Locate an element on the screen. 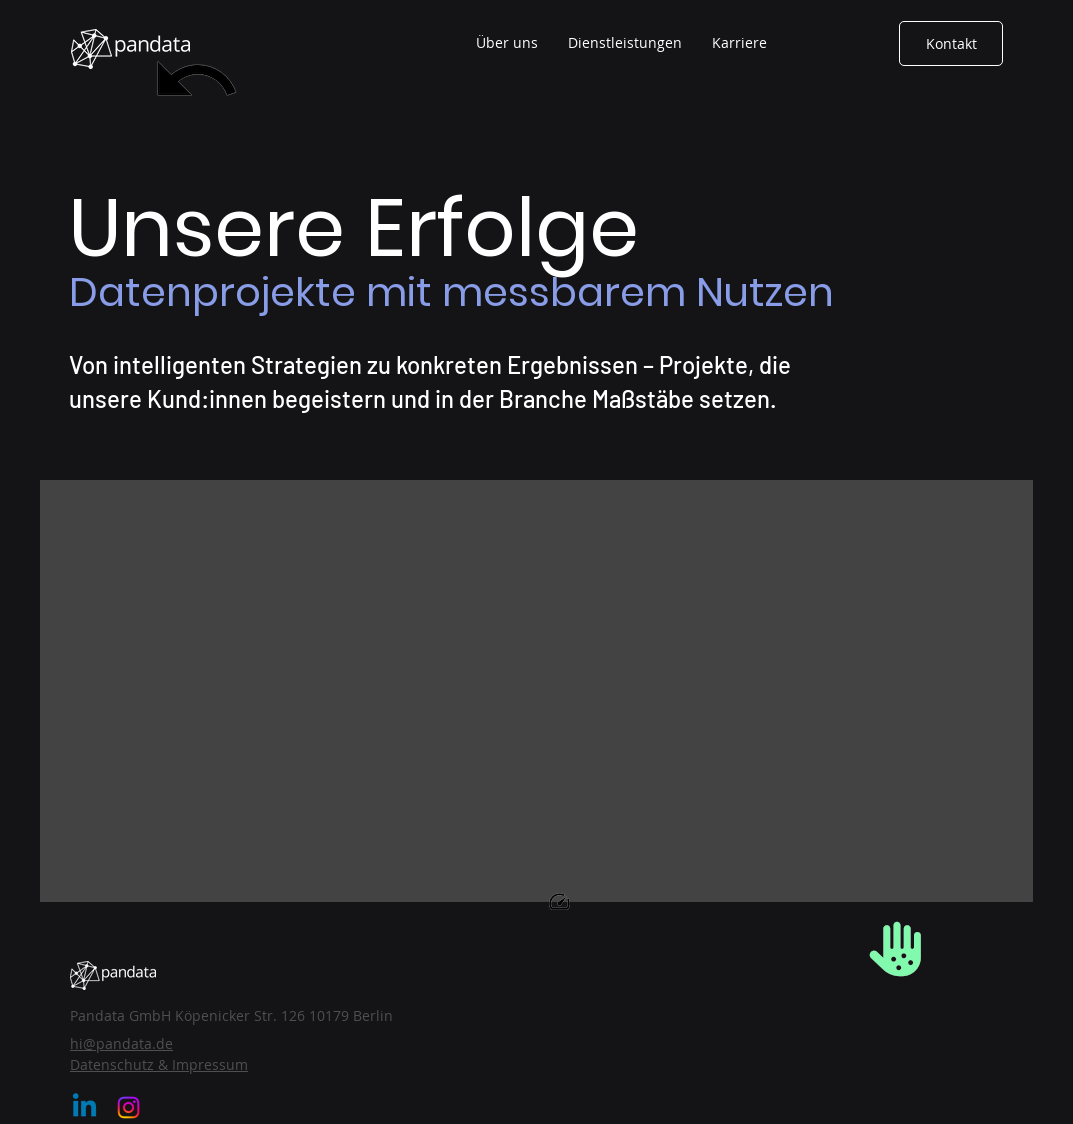 This screenshot has height=1124, width=1073. indicates allergy information or warnings is located at coordinates (897, 949).